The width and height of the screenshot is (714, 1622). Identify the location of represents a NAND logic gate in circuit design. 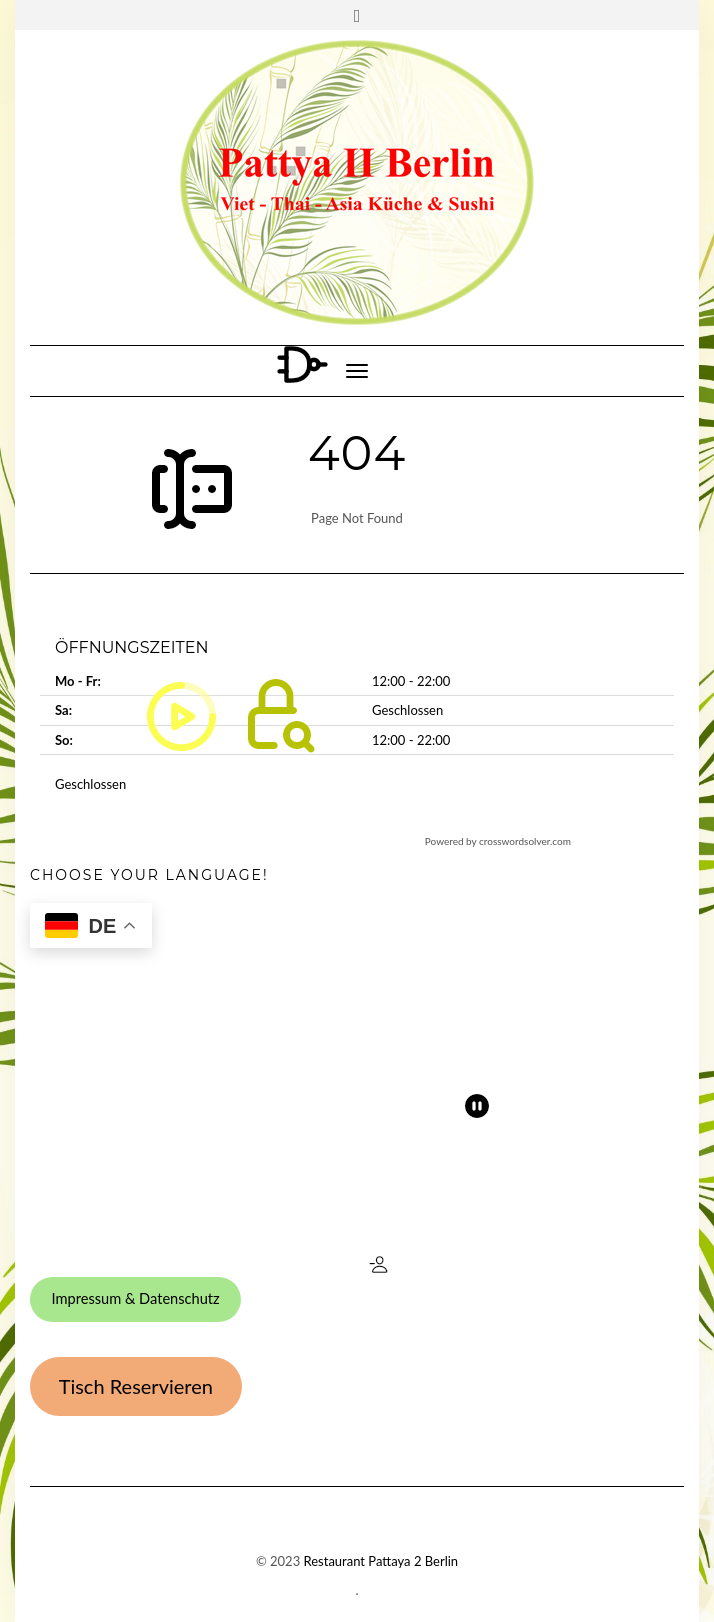
(302, 364).